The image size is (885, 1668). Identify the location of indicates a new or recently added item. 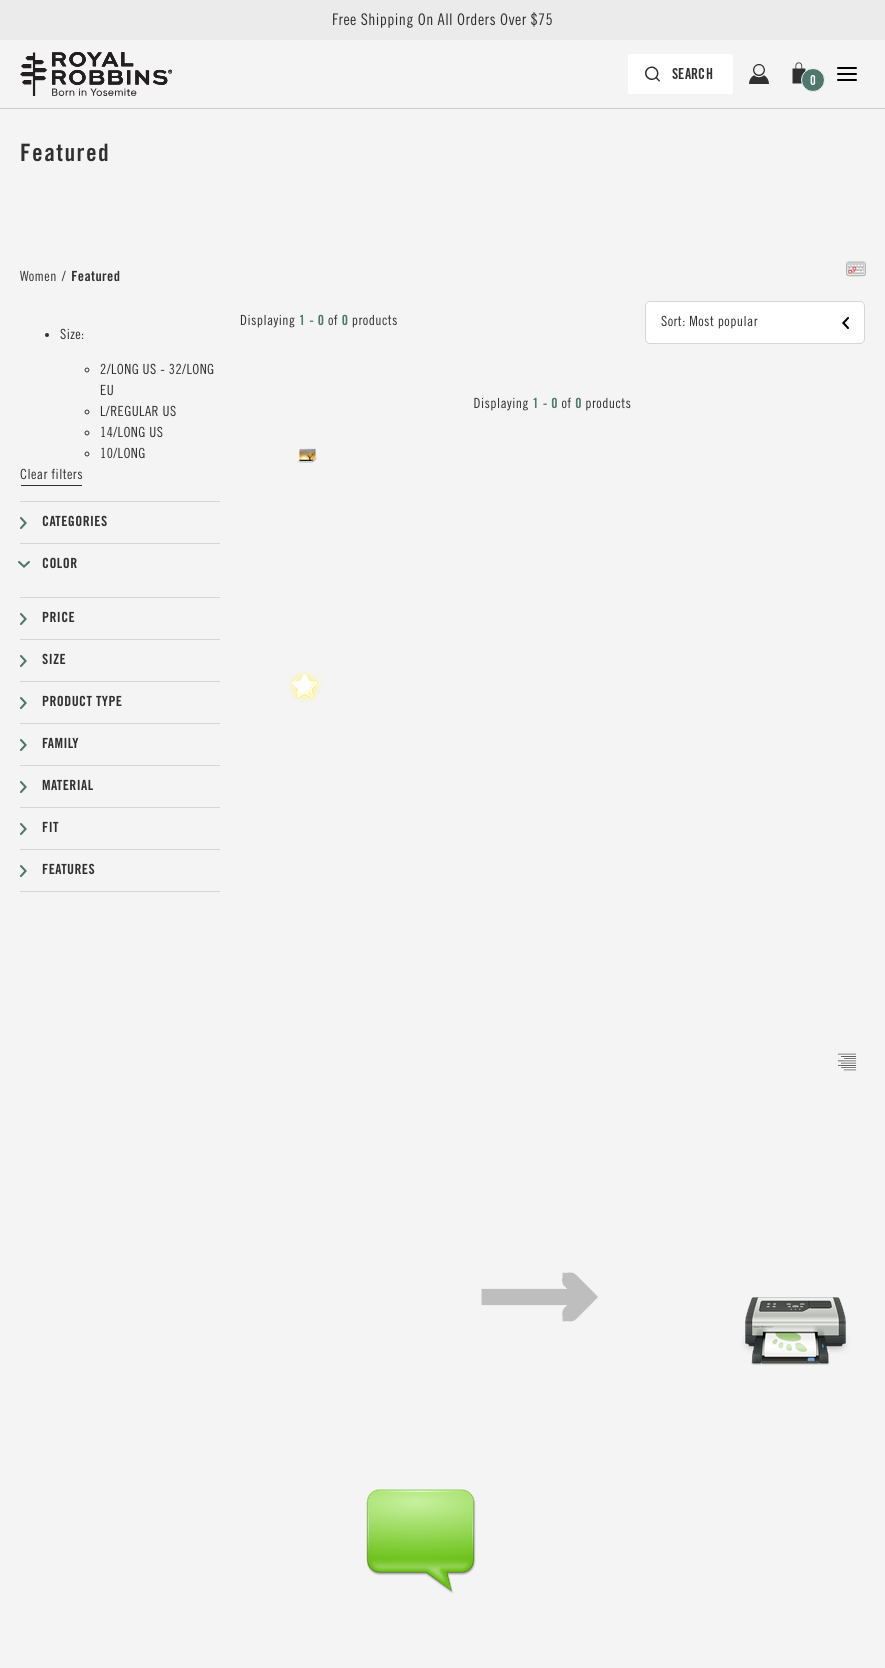
(304, 687).